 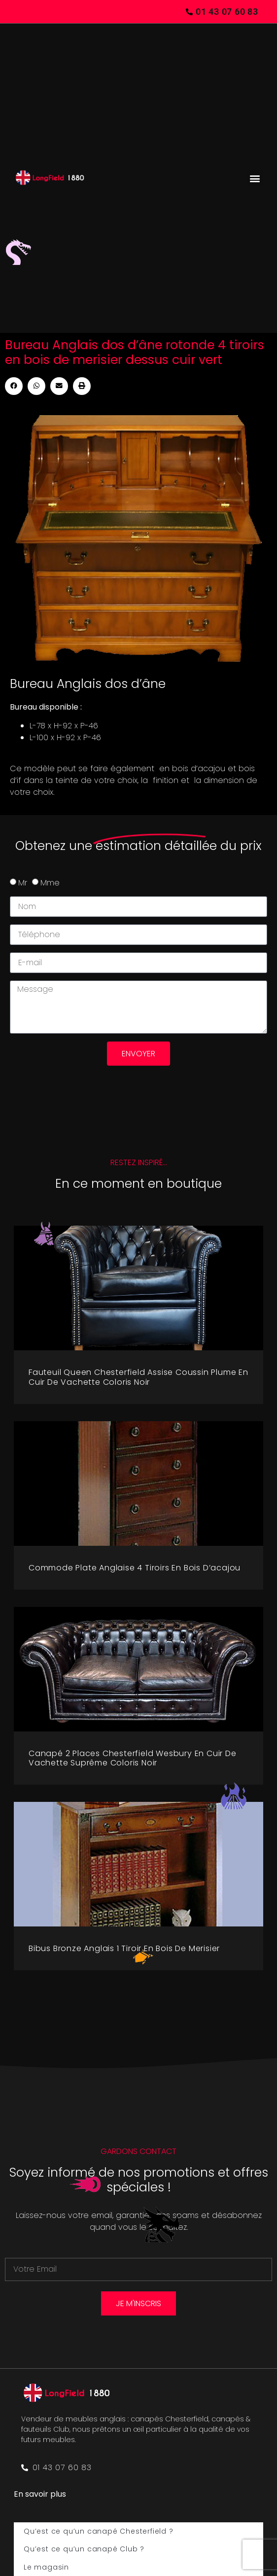 What do you see at coordinates (234, 1796) in the screenshot?
I see `indicates a pyre or bonfire game element` at bounding box center [234, 1796].